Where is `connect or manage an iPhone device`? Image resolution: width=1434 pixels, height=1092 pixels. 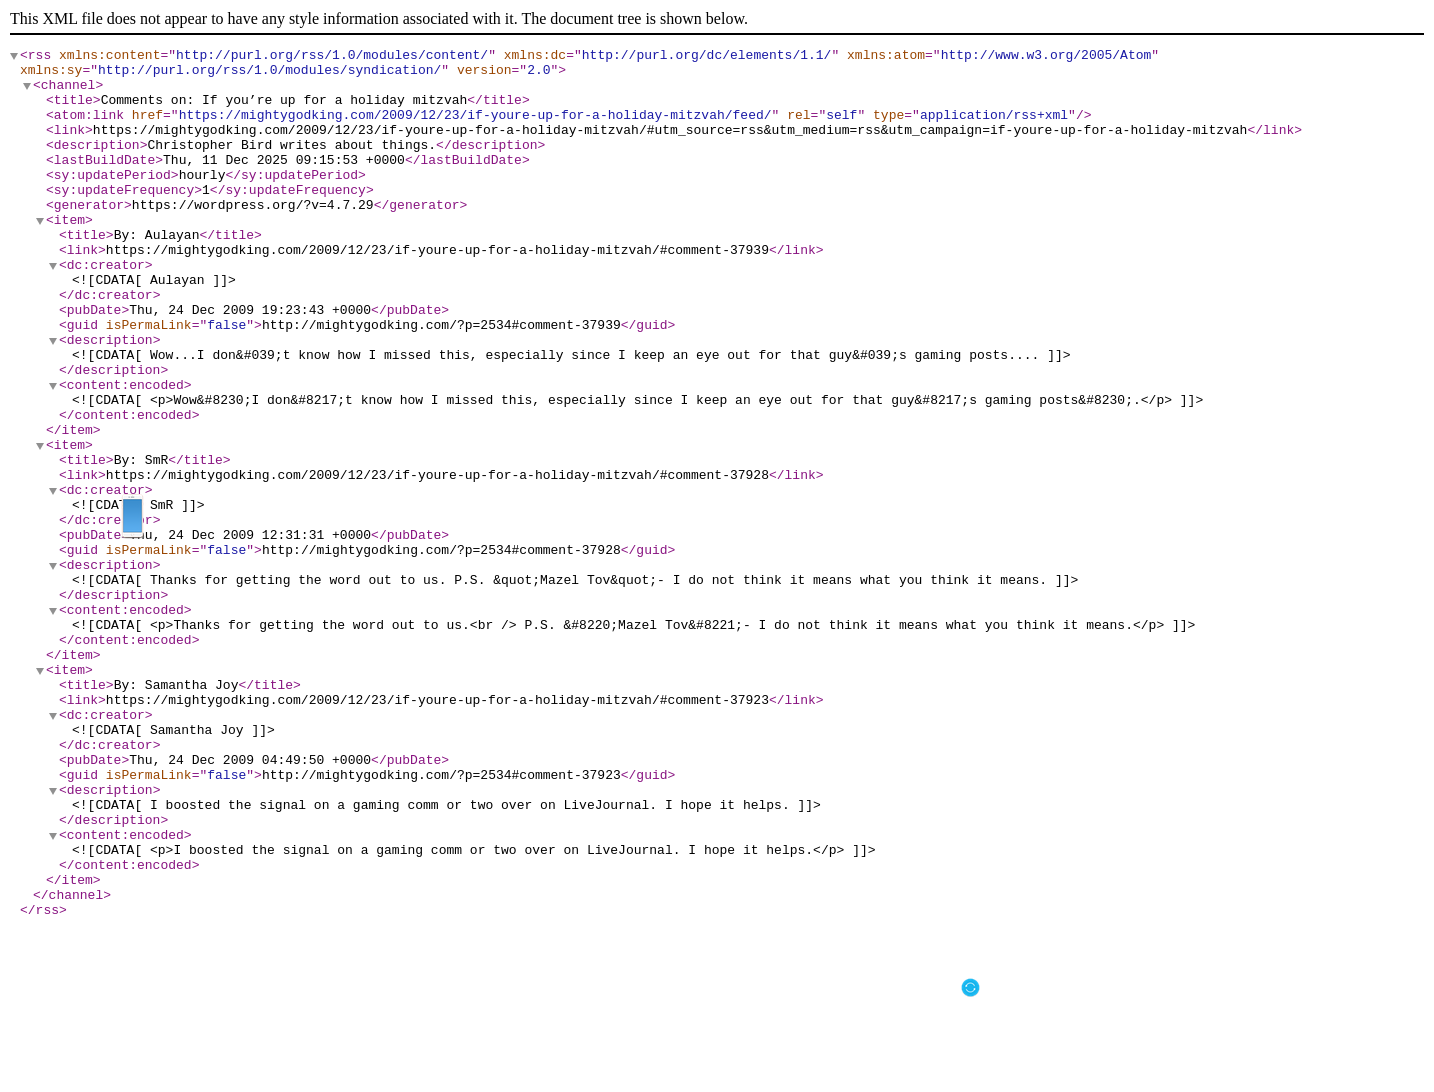
connect or manage an iPhone device is located at coordinates (132, 516).